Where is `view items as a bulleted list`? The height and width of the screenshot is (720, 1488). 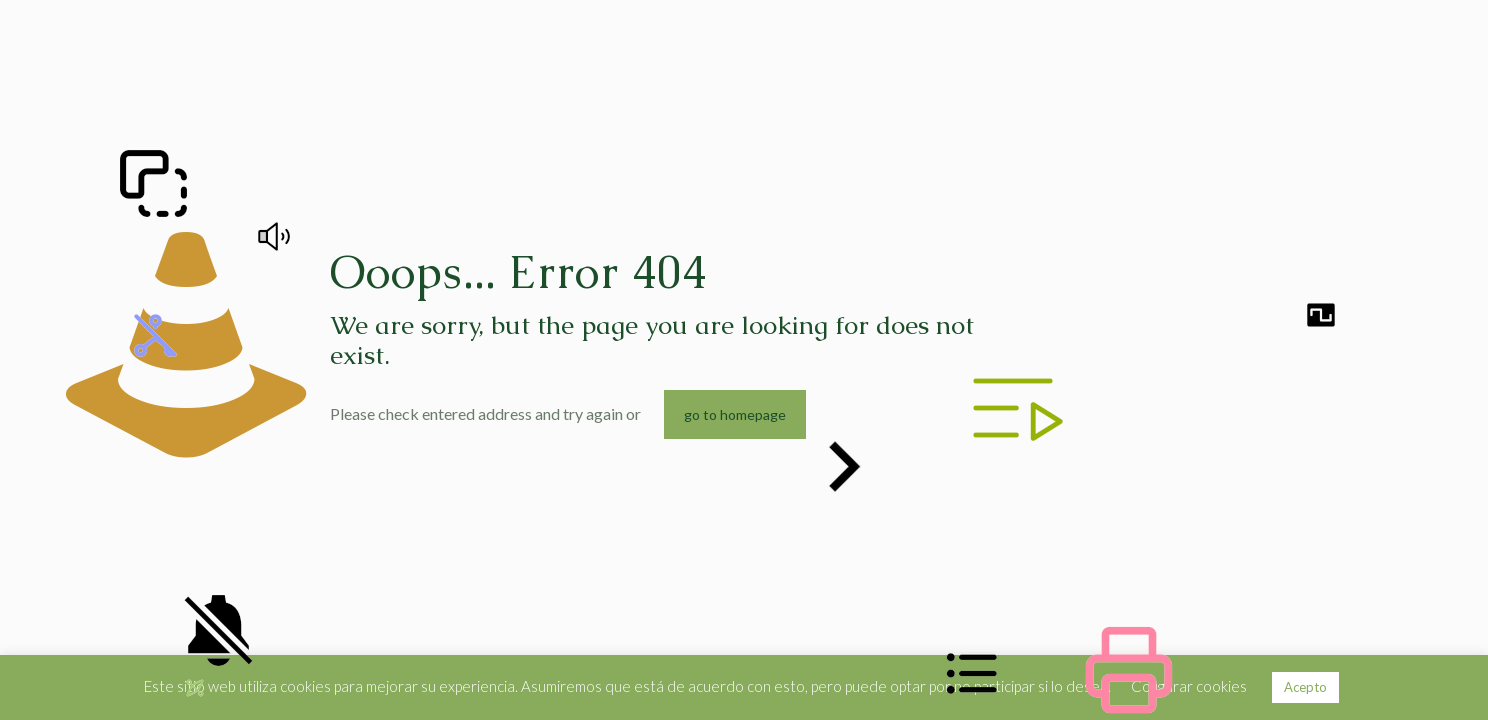 view items as a bulleted list is located at coordinates (972, 673).